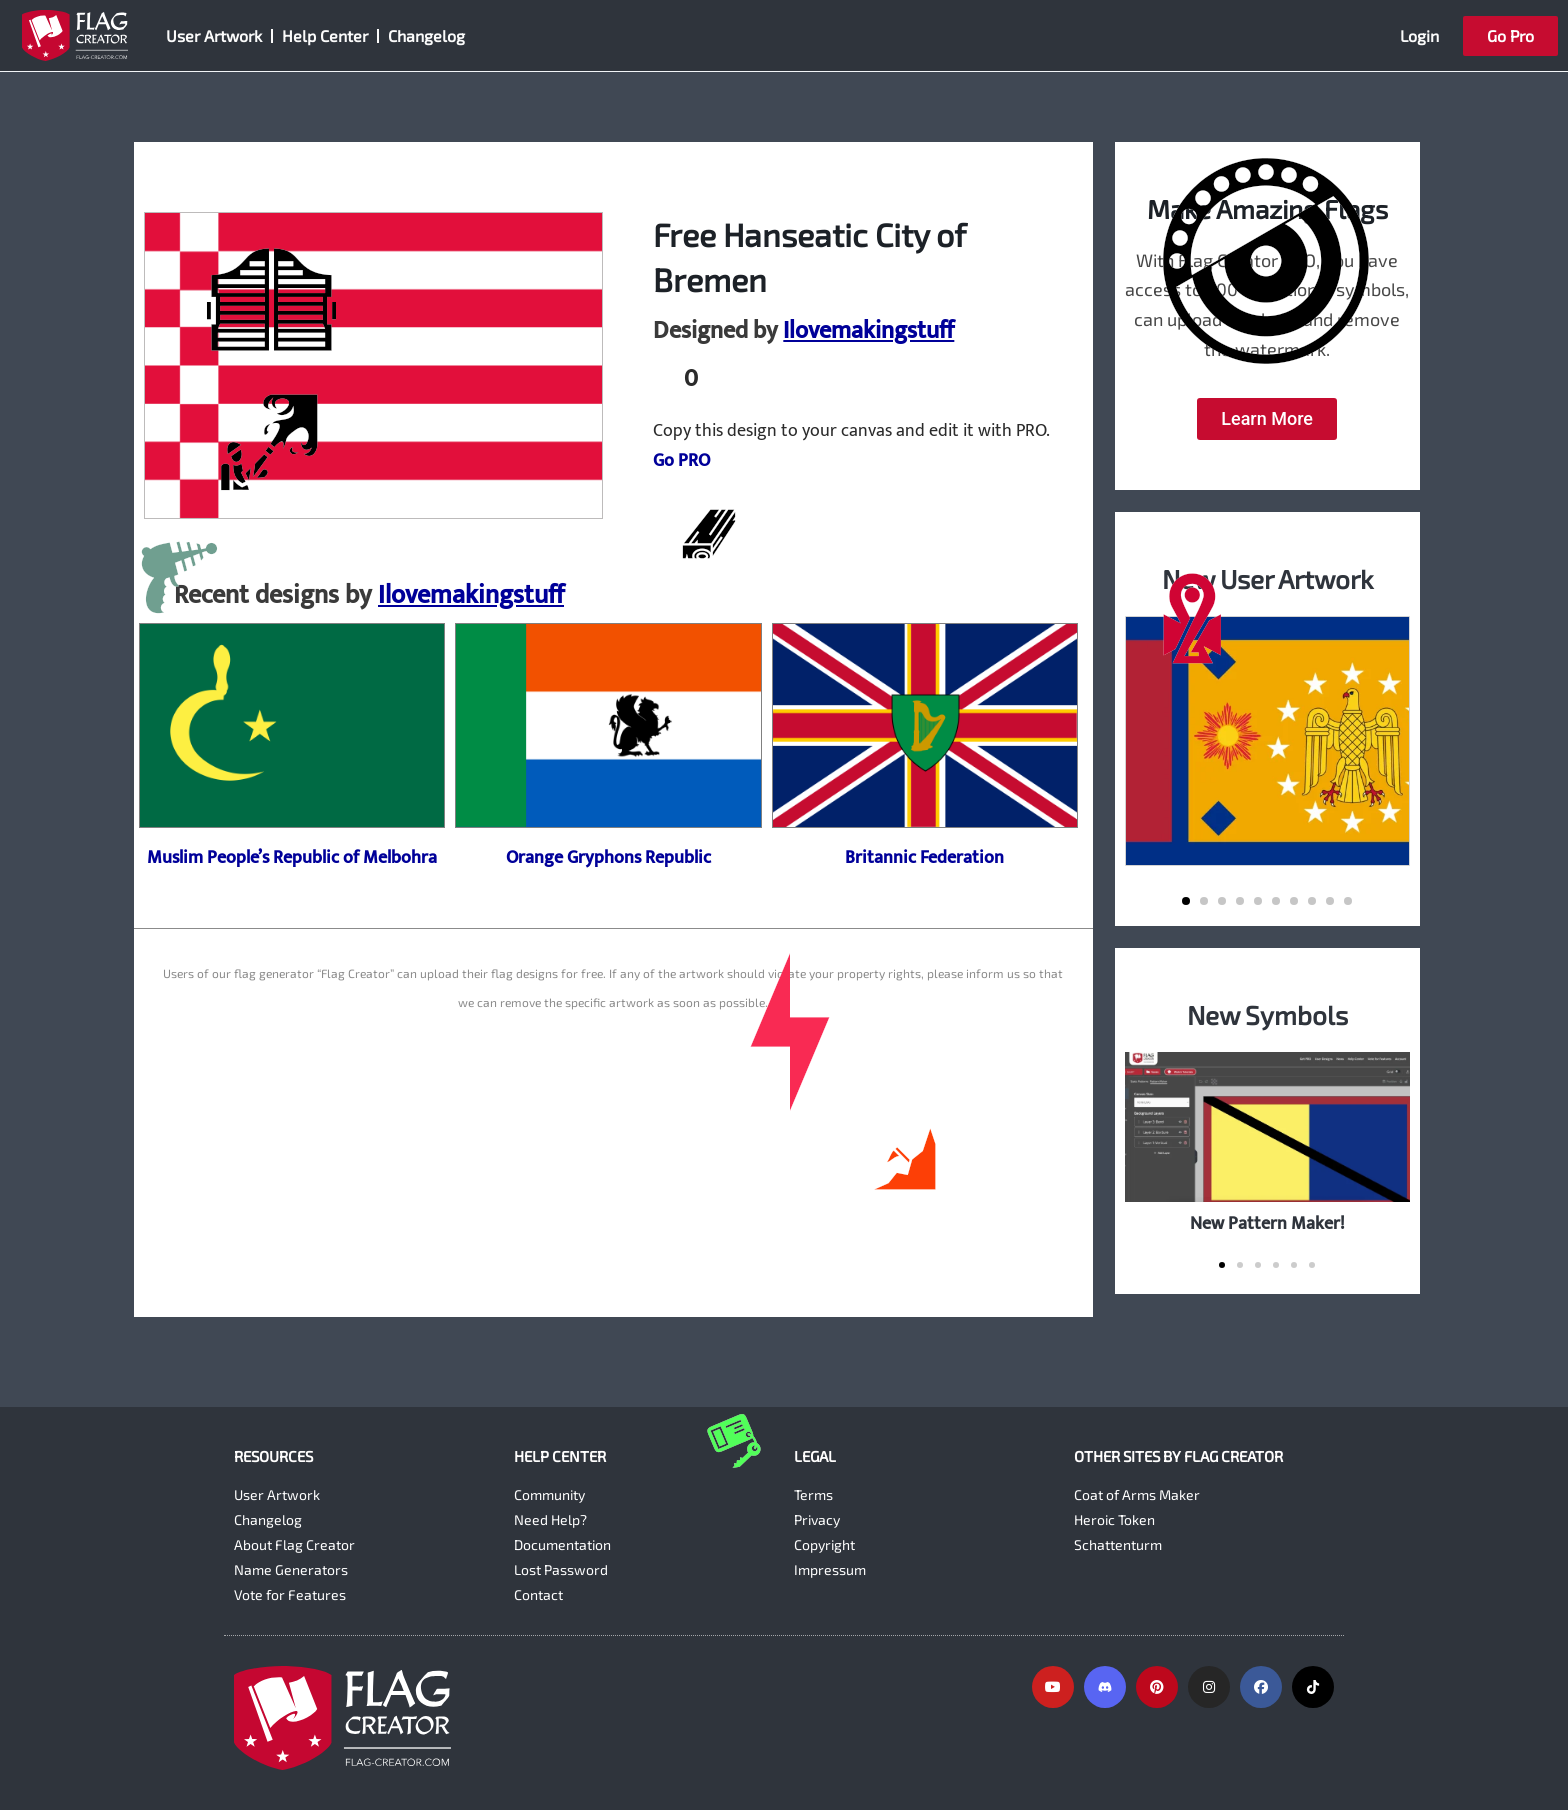 The width and height of the screenshot is (1568, 1810). I want to click on indicates electric or battery power, so click(790, 1032).